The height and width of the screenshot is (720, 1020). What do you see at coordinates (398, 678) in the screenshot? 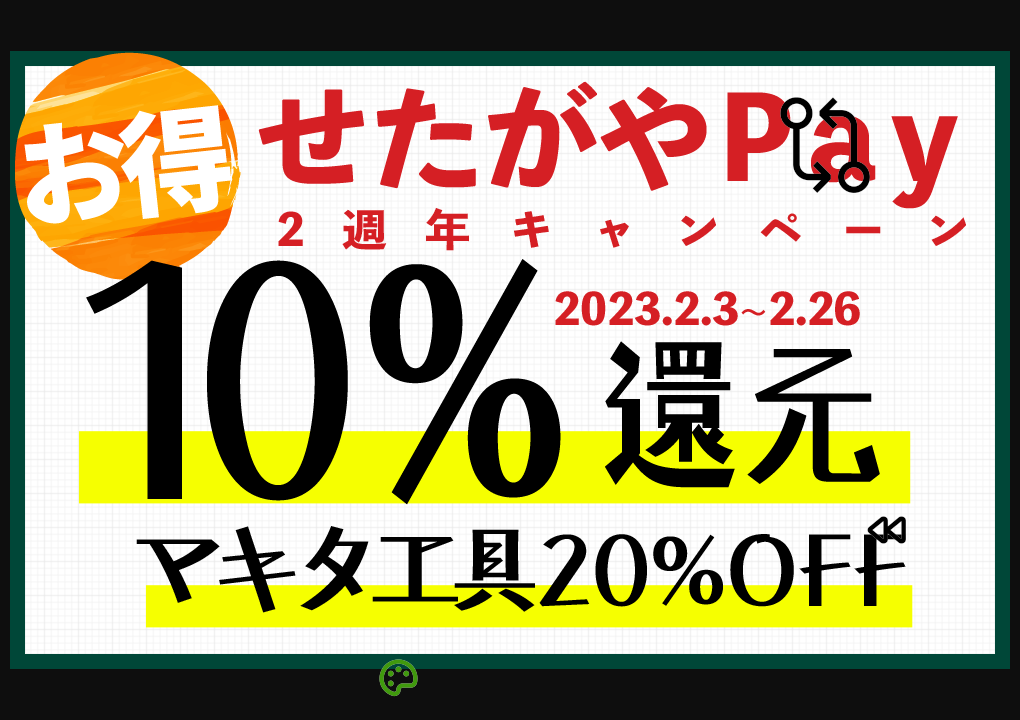
I see `access color or theme settings` at bounding box center [398, 678].